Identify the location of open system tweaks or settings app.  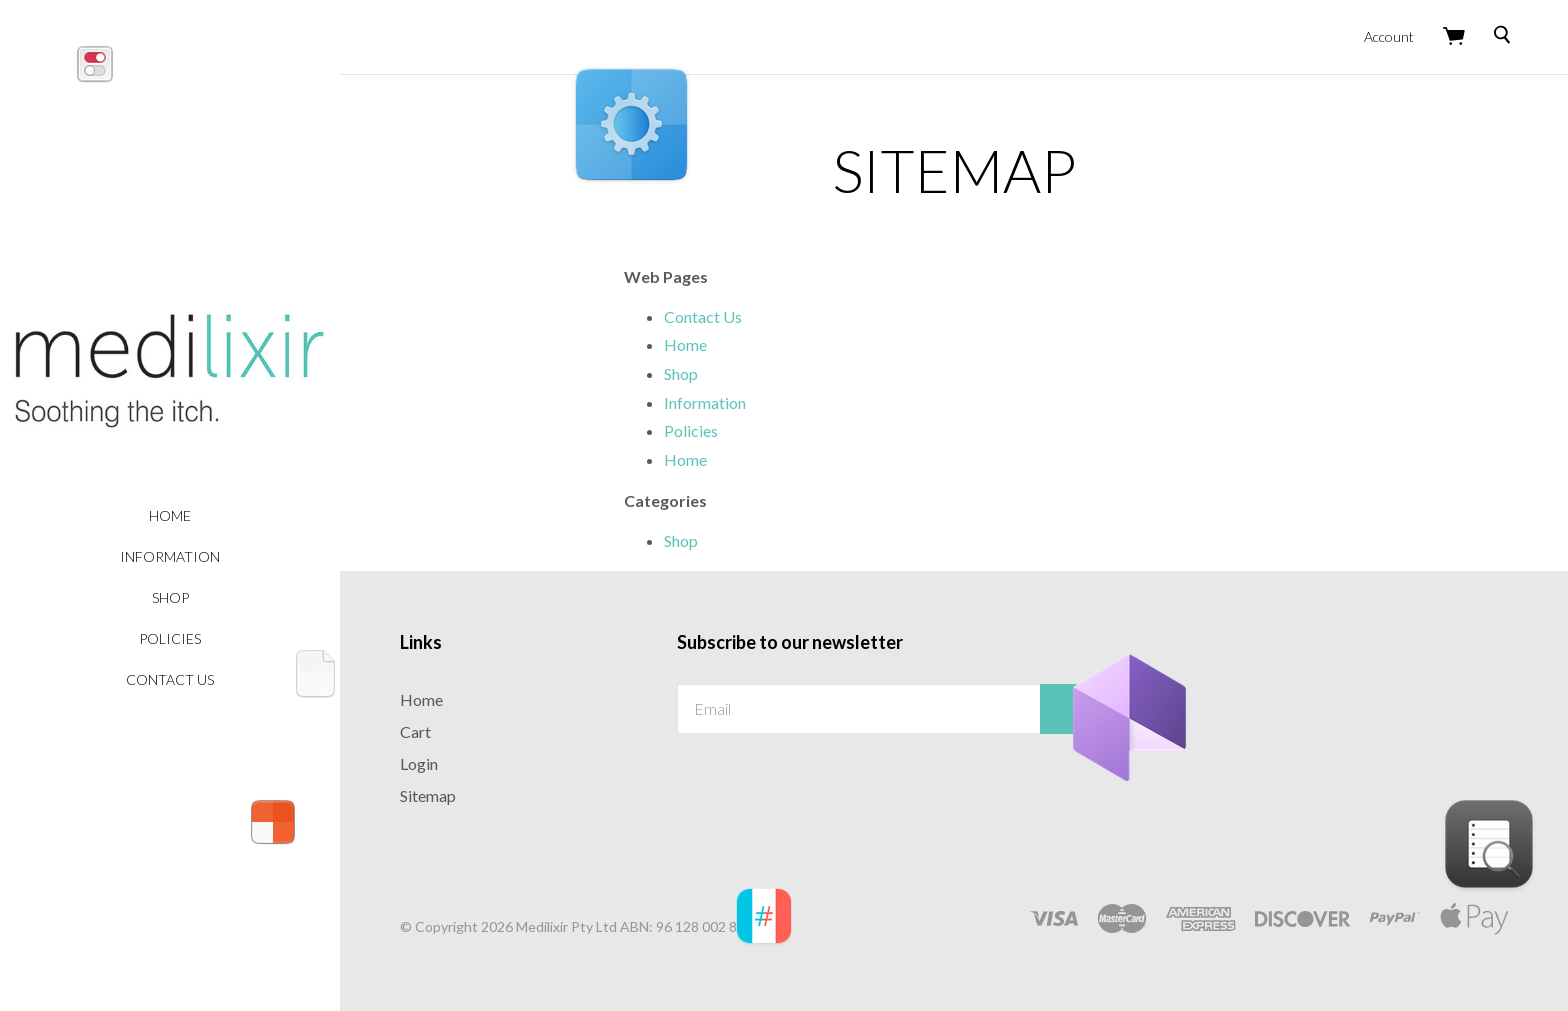
(95, 64).